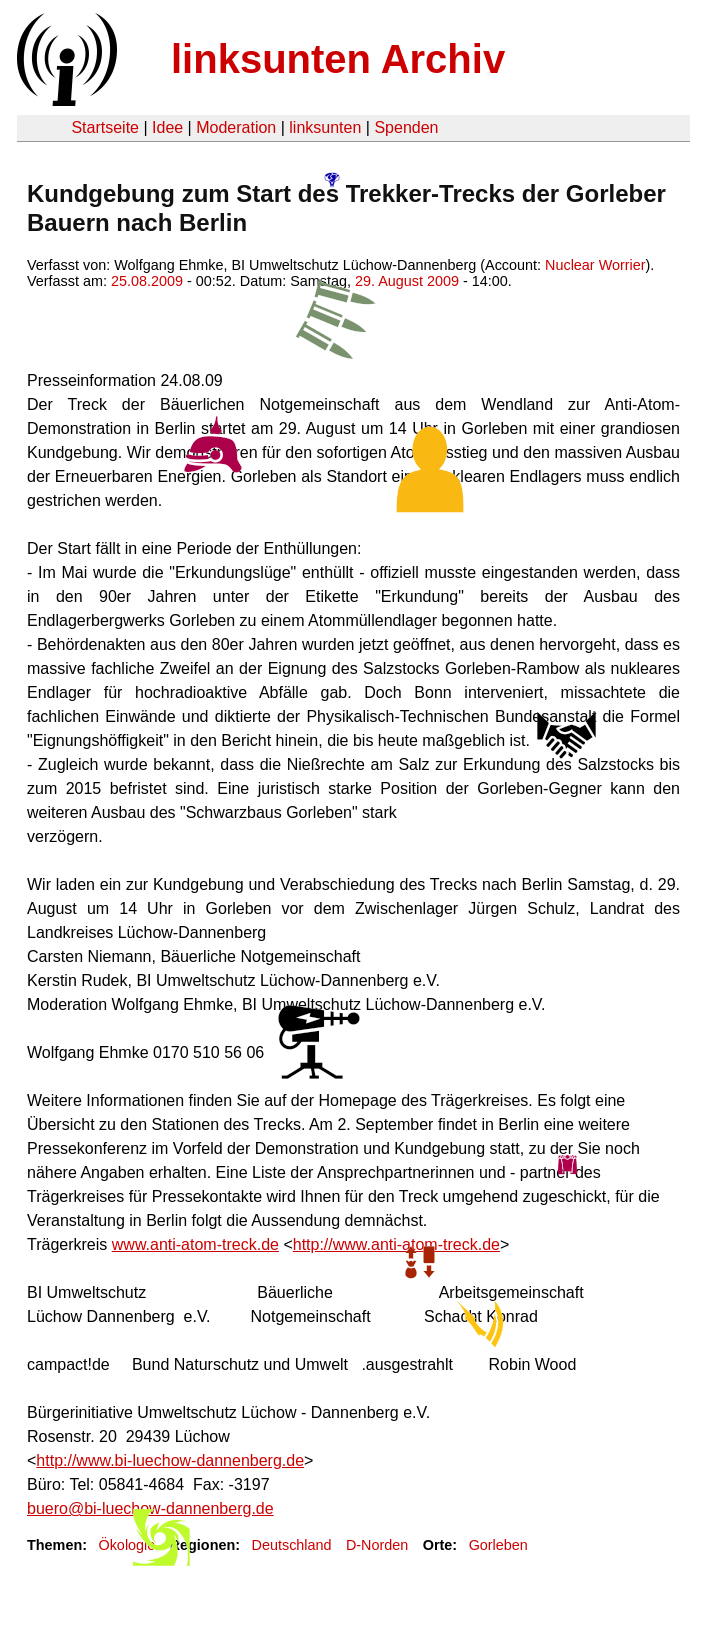  Describe the element at coordinates (332, 180) in the screenshot. I see `enemy defeated or kill count indicator` at that location.